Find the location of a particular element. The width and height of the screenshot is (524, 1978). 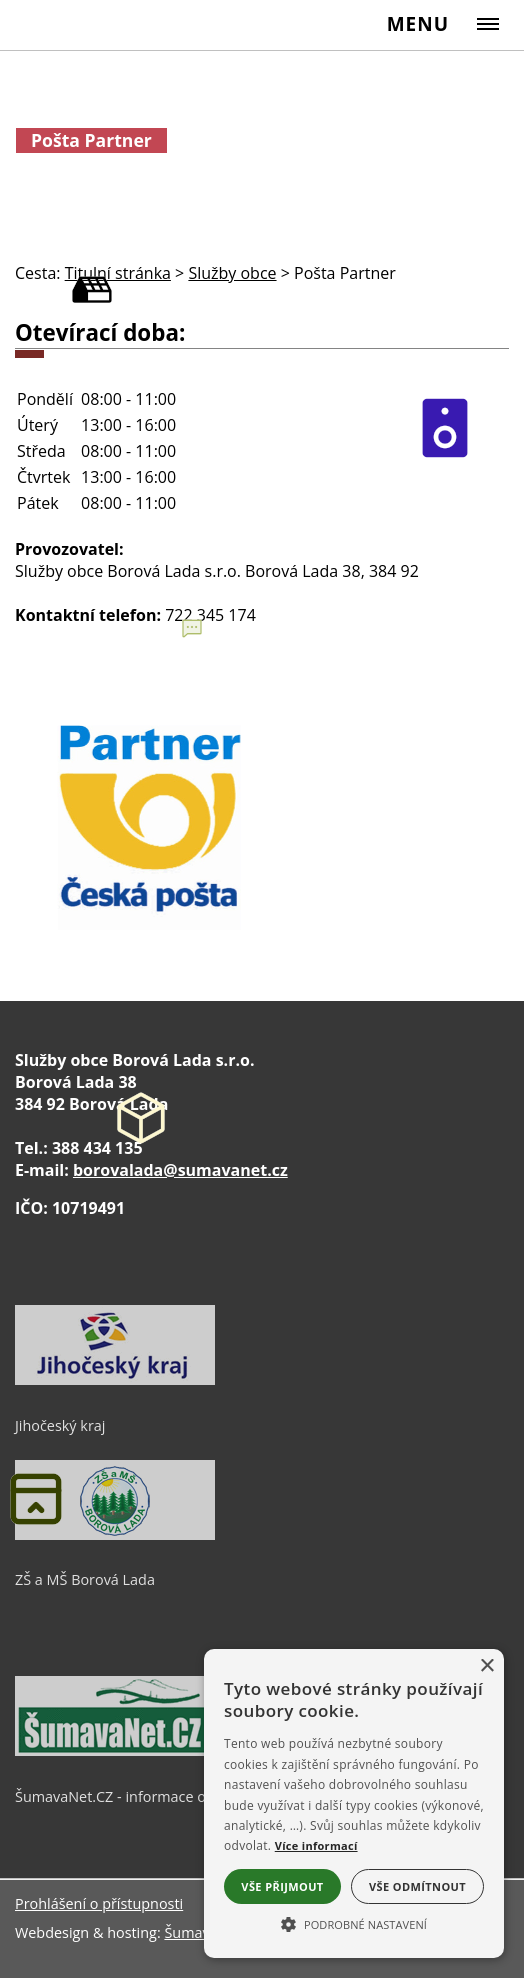

access audio or speaker settings is located at coordinates (445, 428).